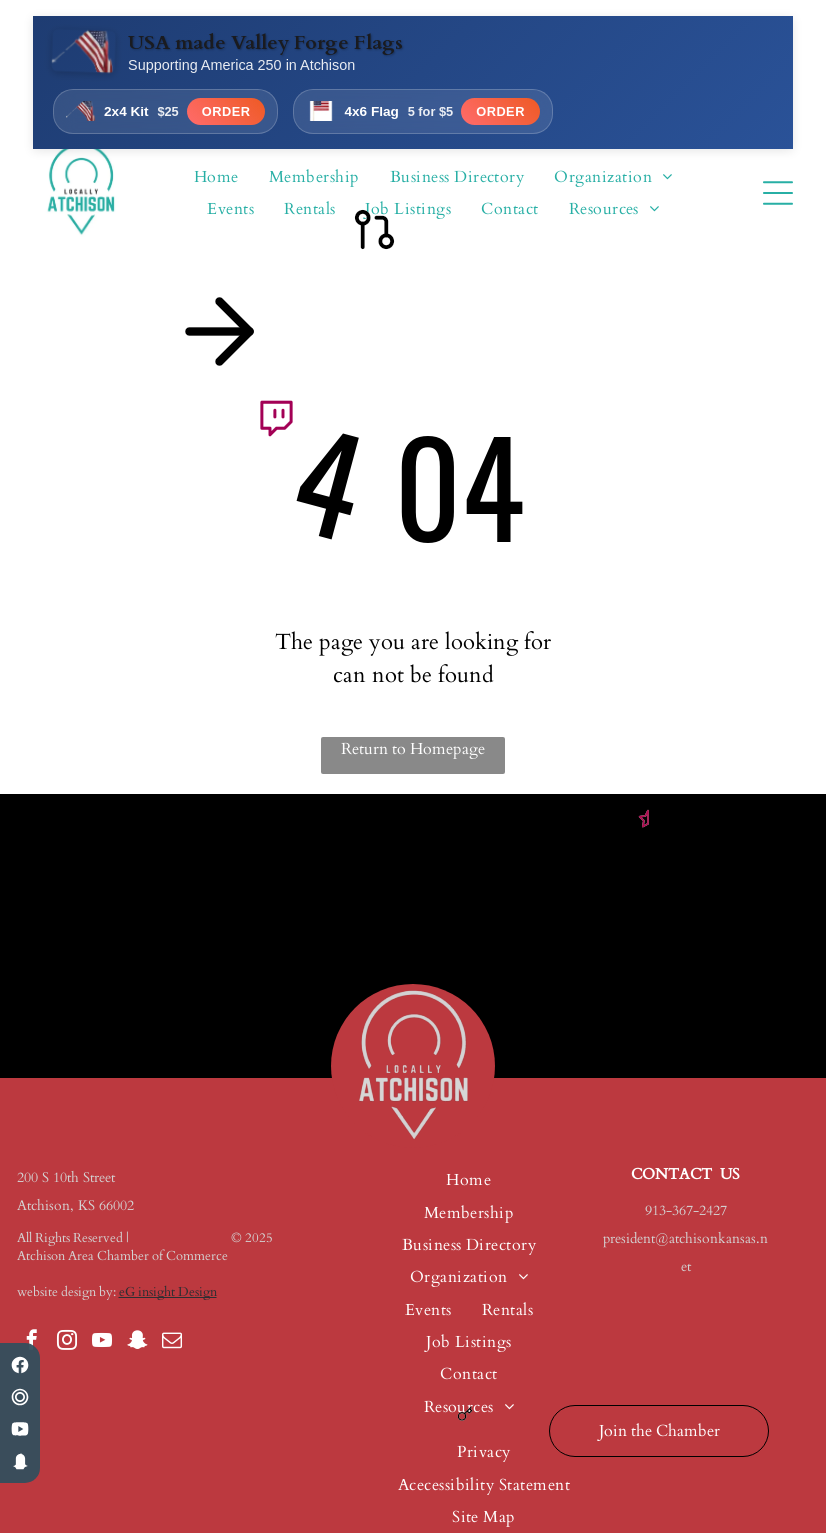 Image resolution: width=826 pixels, height=1533 pixels. I want to click on access security or password settings, so click(465, 1414).